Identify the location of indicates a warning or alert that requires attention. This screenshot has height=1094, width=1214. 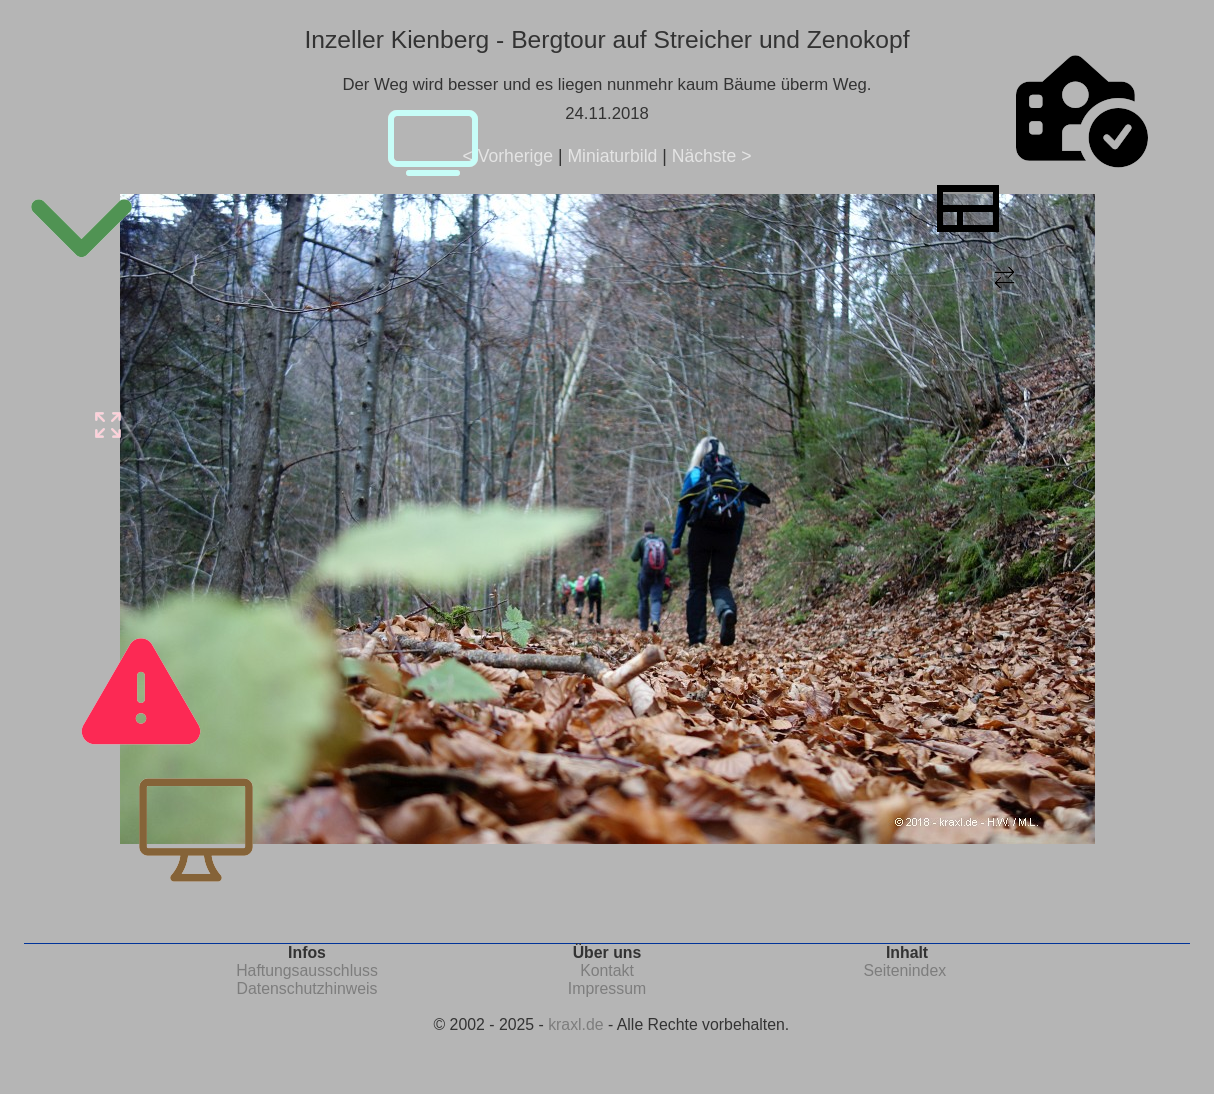
(141, 690).